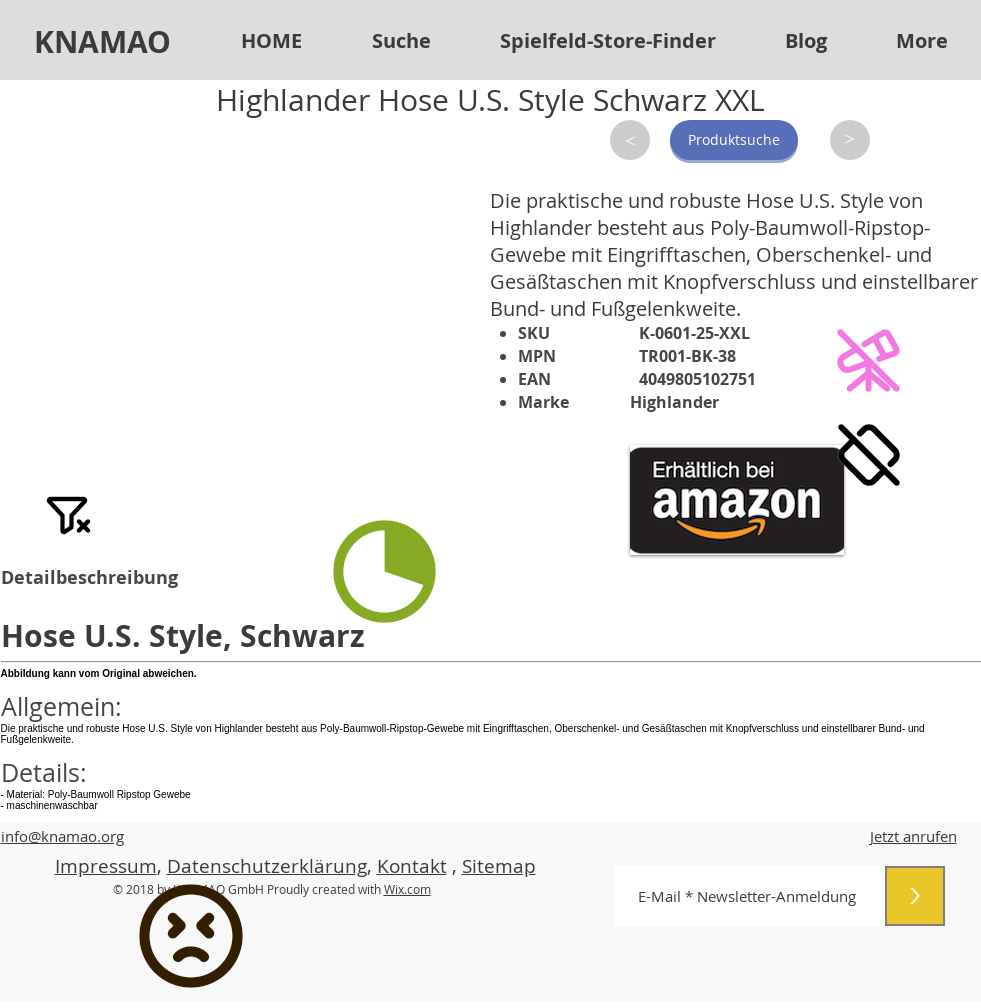 The image size is (981, 1008). I want to click on clear all filters, so click(67, 514).